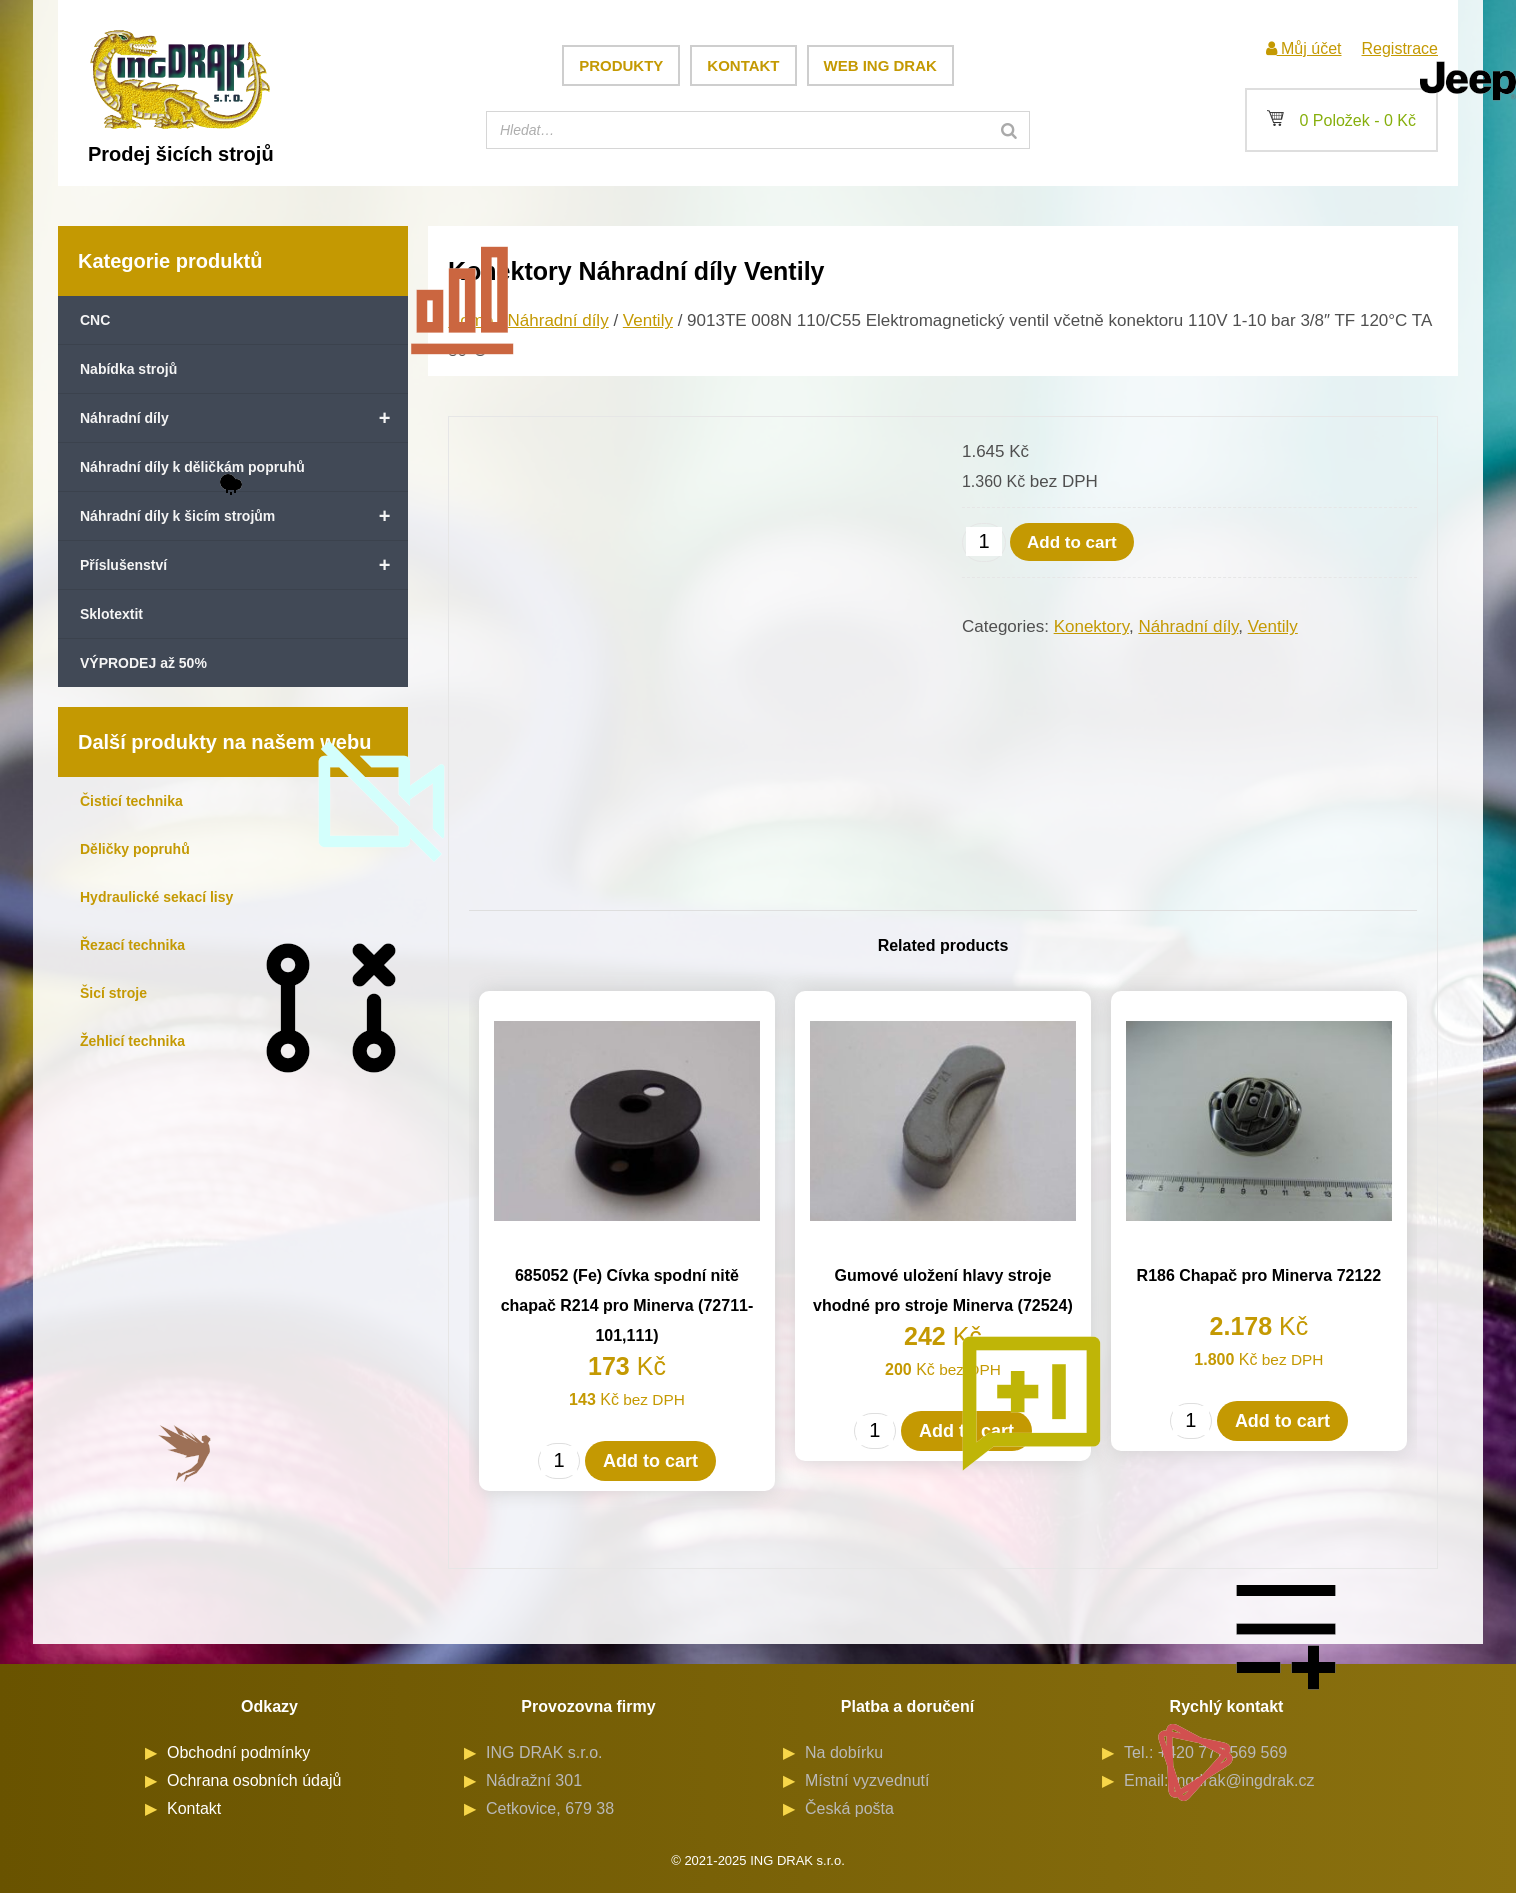 The height and width of the screenshot is (1893, 1516). What do you see at coordinates (1468, 81) in the screenshot?
I see `Jeep brand logo` at bounding box center [1468, 81].